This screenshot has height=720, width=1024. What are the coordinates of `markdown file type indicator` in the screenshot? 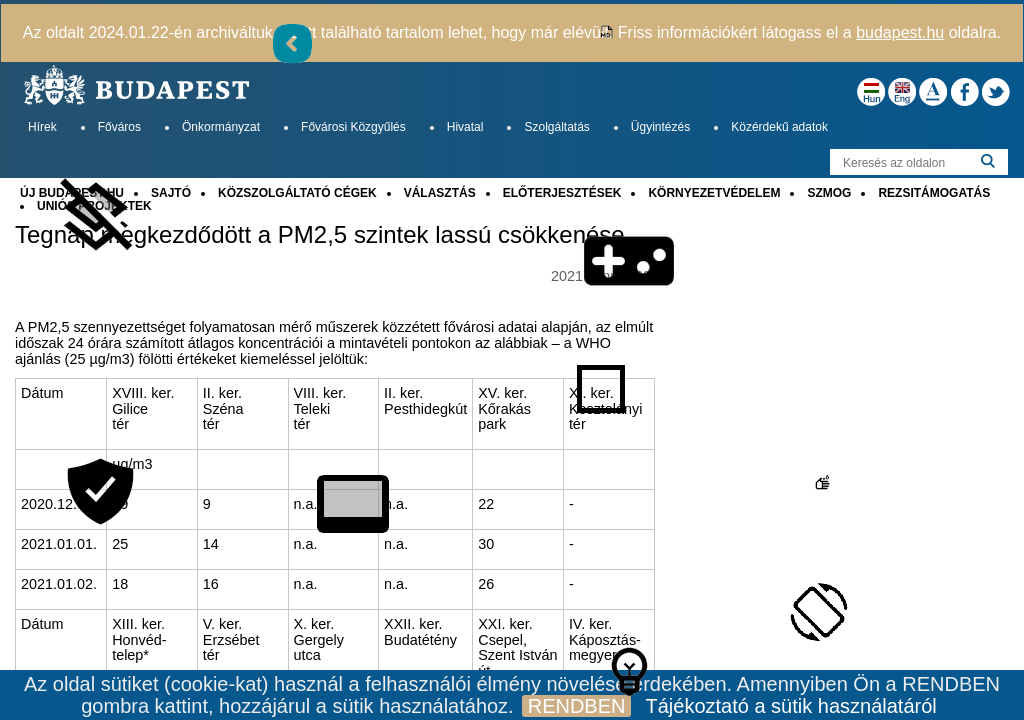 It's located at (607, 32).